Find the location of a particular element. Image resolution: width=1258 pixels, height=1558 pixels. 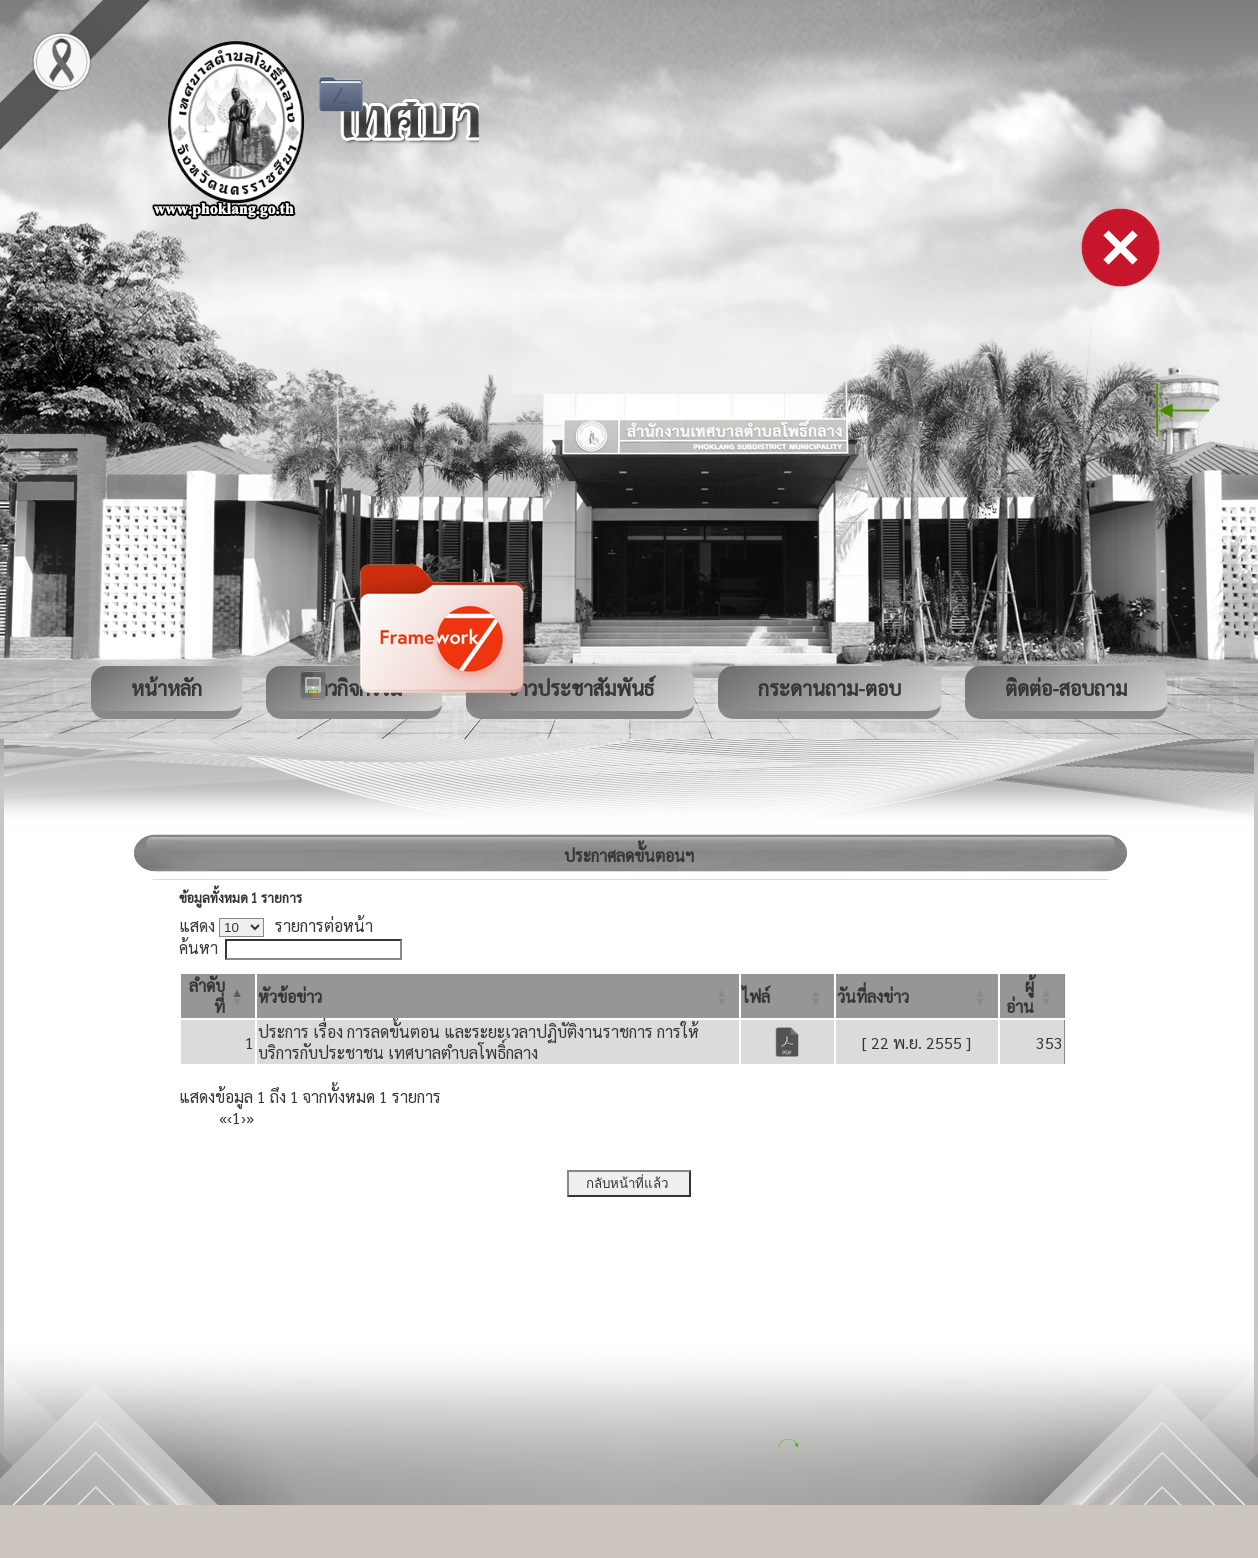

access the root directory is located at coordinates (341, 94).